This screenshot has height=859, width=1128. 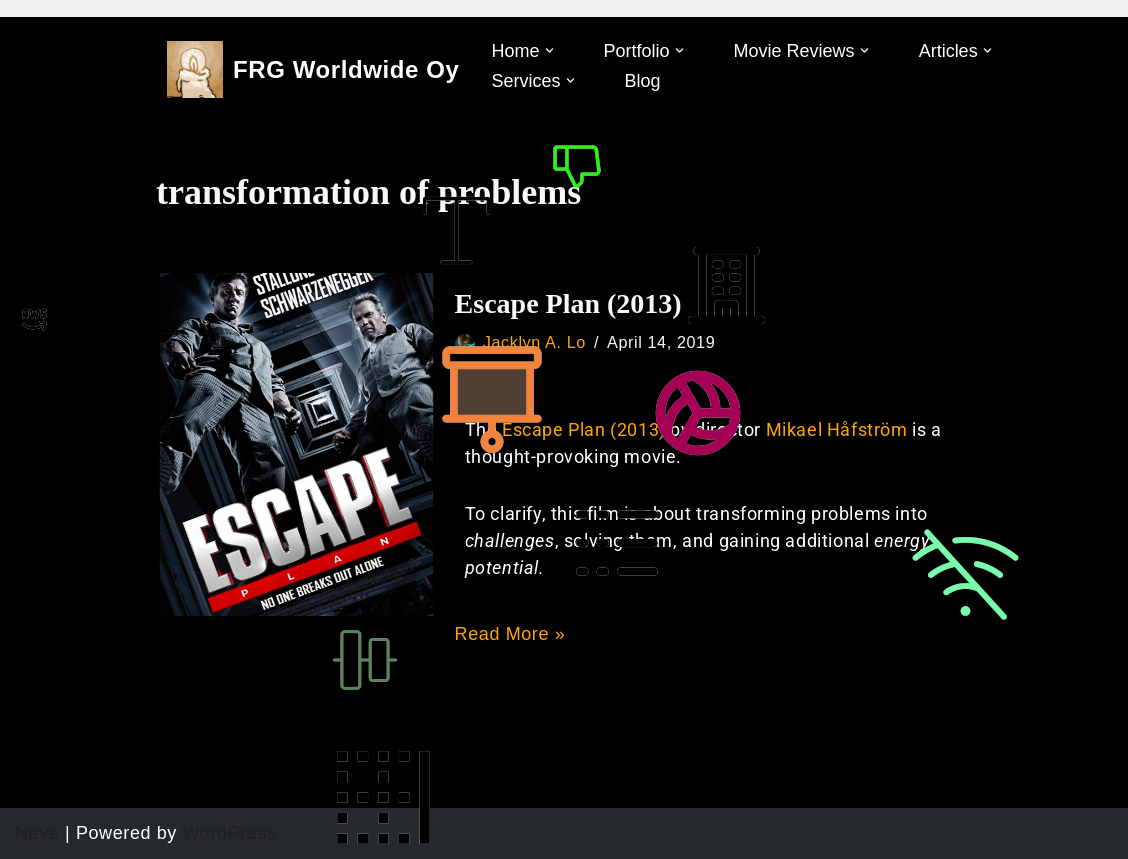 I want to click on indicates no wifi connection, so click(x=965, y=574).